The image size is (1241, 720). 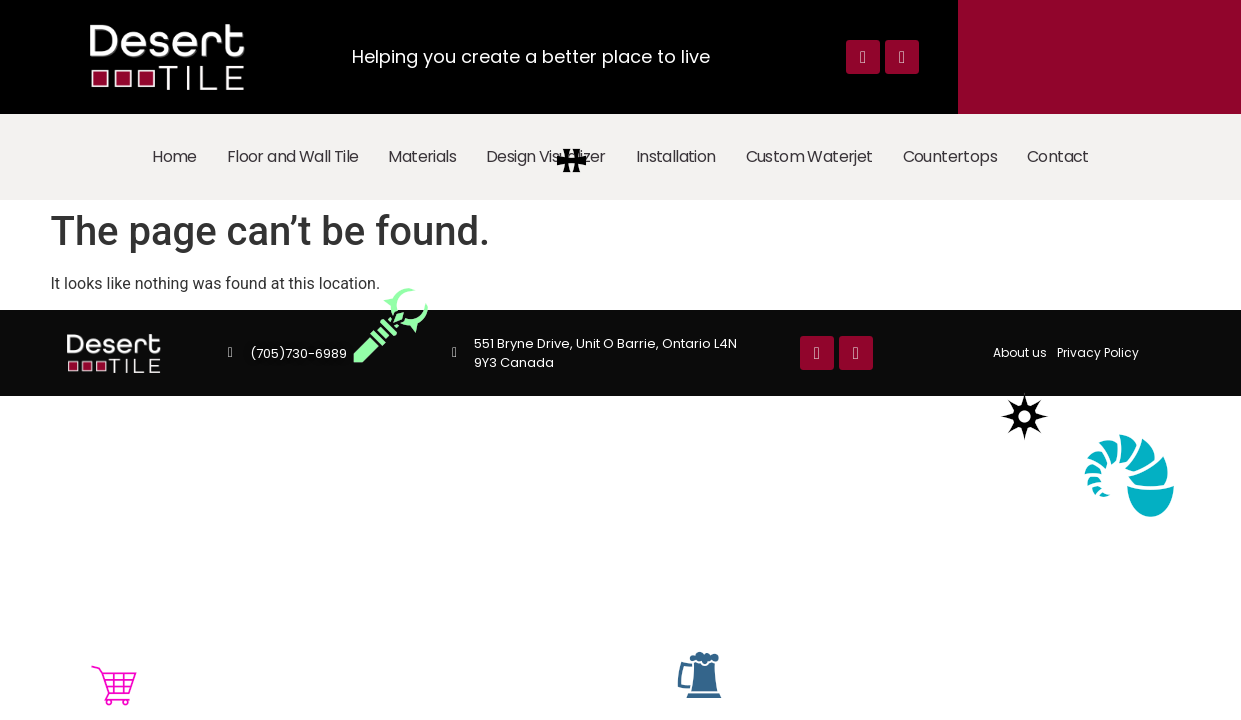 I want to click on view your shopping cart, so click(x=115, y=685).